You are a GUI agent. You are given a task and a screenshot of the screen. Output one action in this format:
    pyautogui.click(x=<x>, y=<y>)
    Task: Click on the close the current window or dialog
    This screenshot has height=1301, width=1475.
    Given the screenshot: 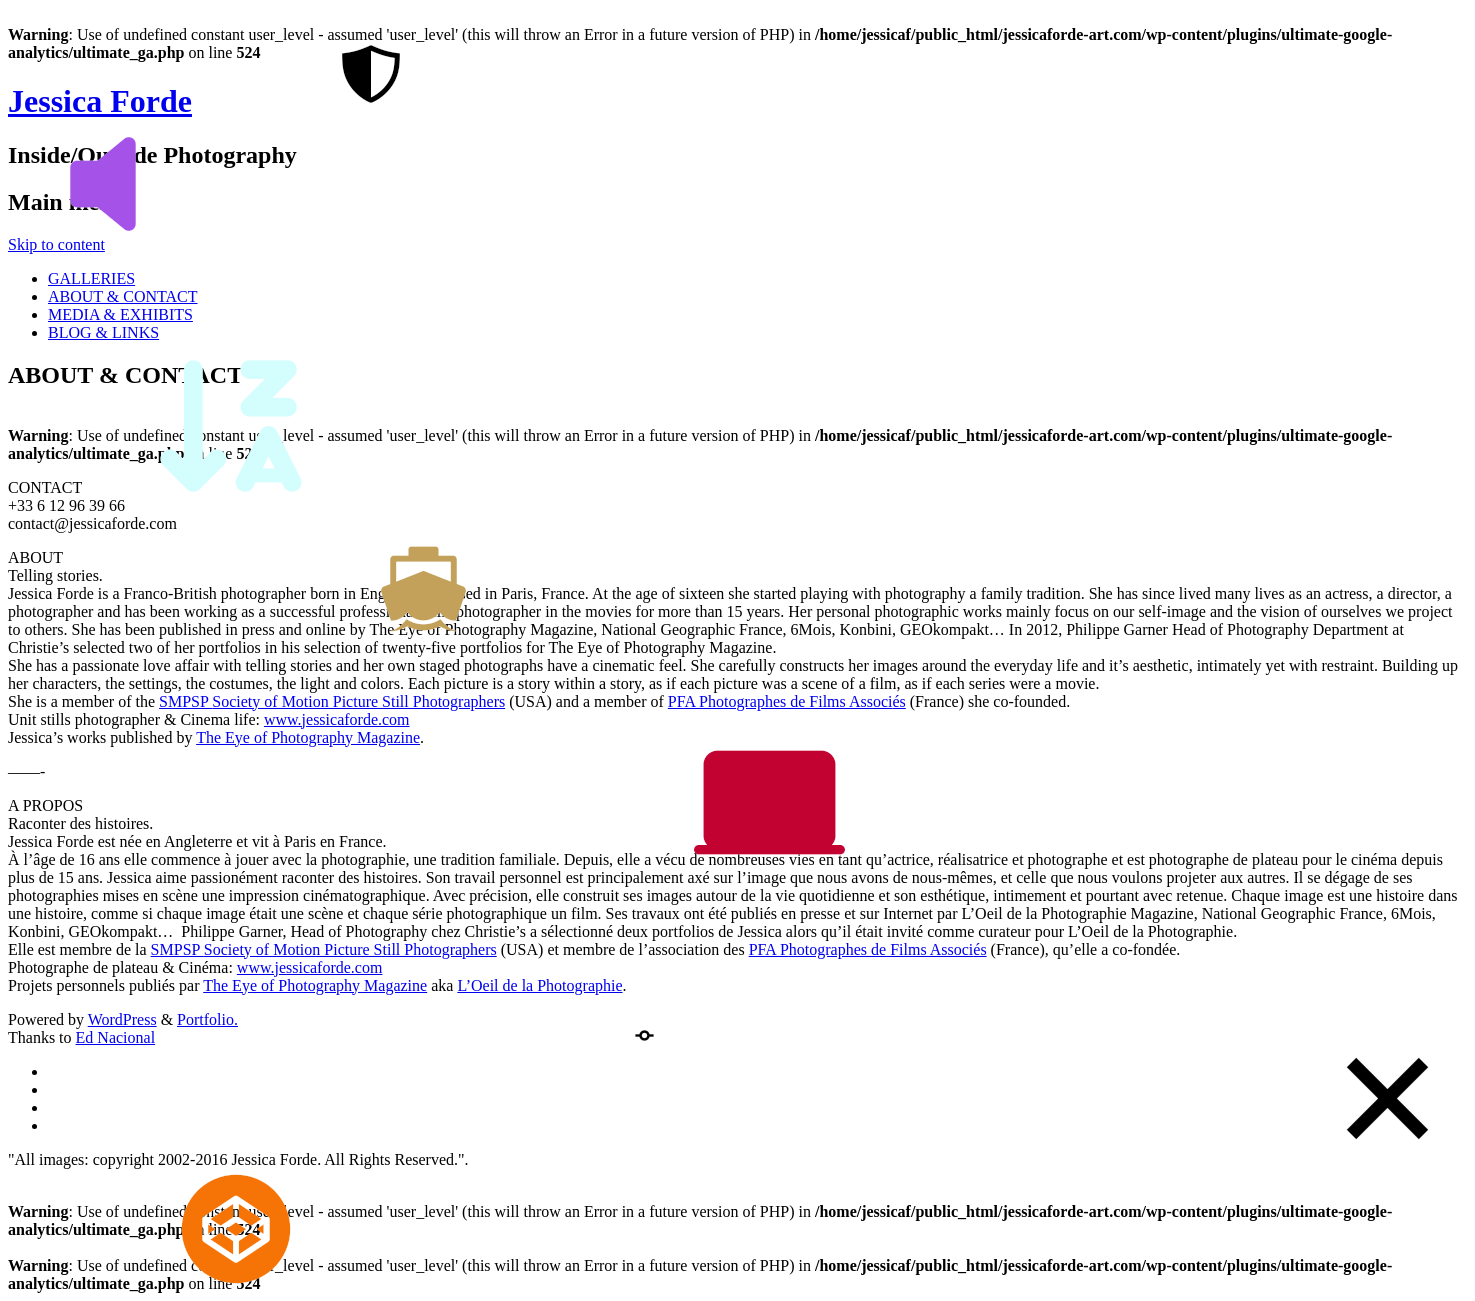 What is the action you would take?
    pyautogui.click(x=1387, y=1098)
    